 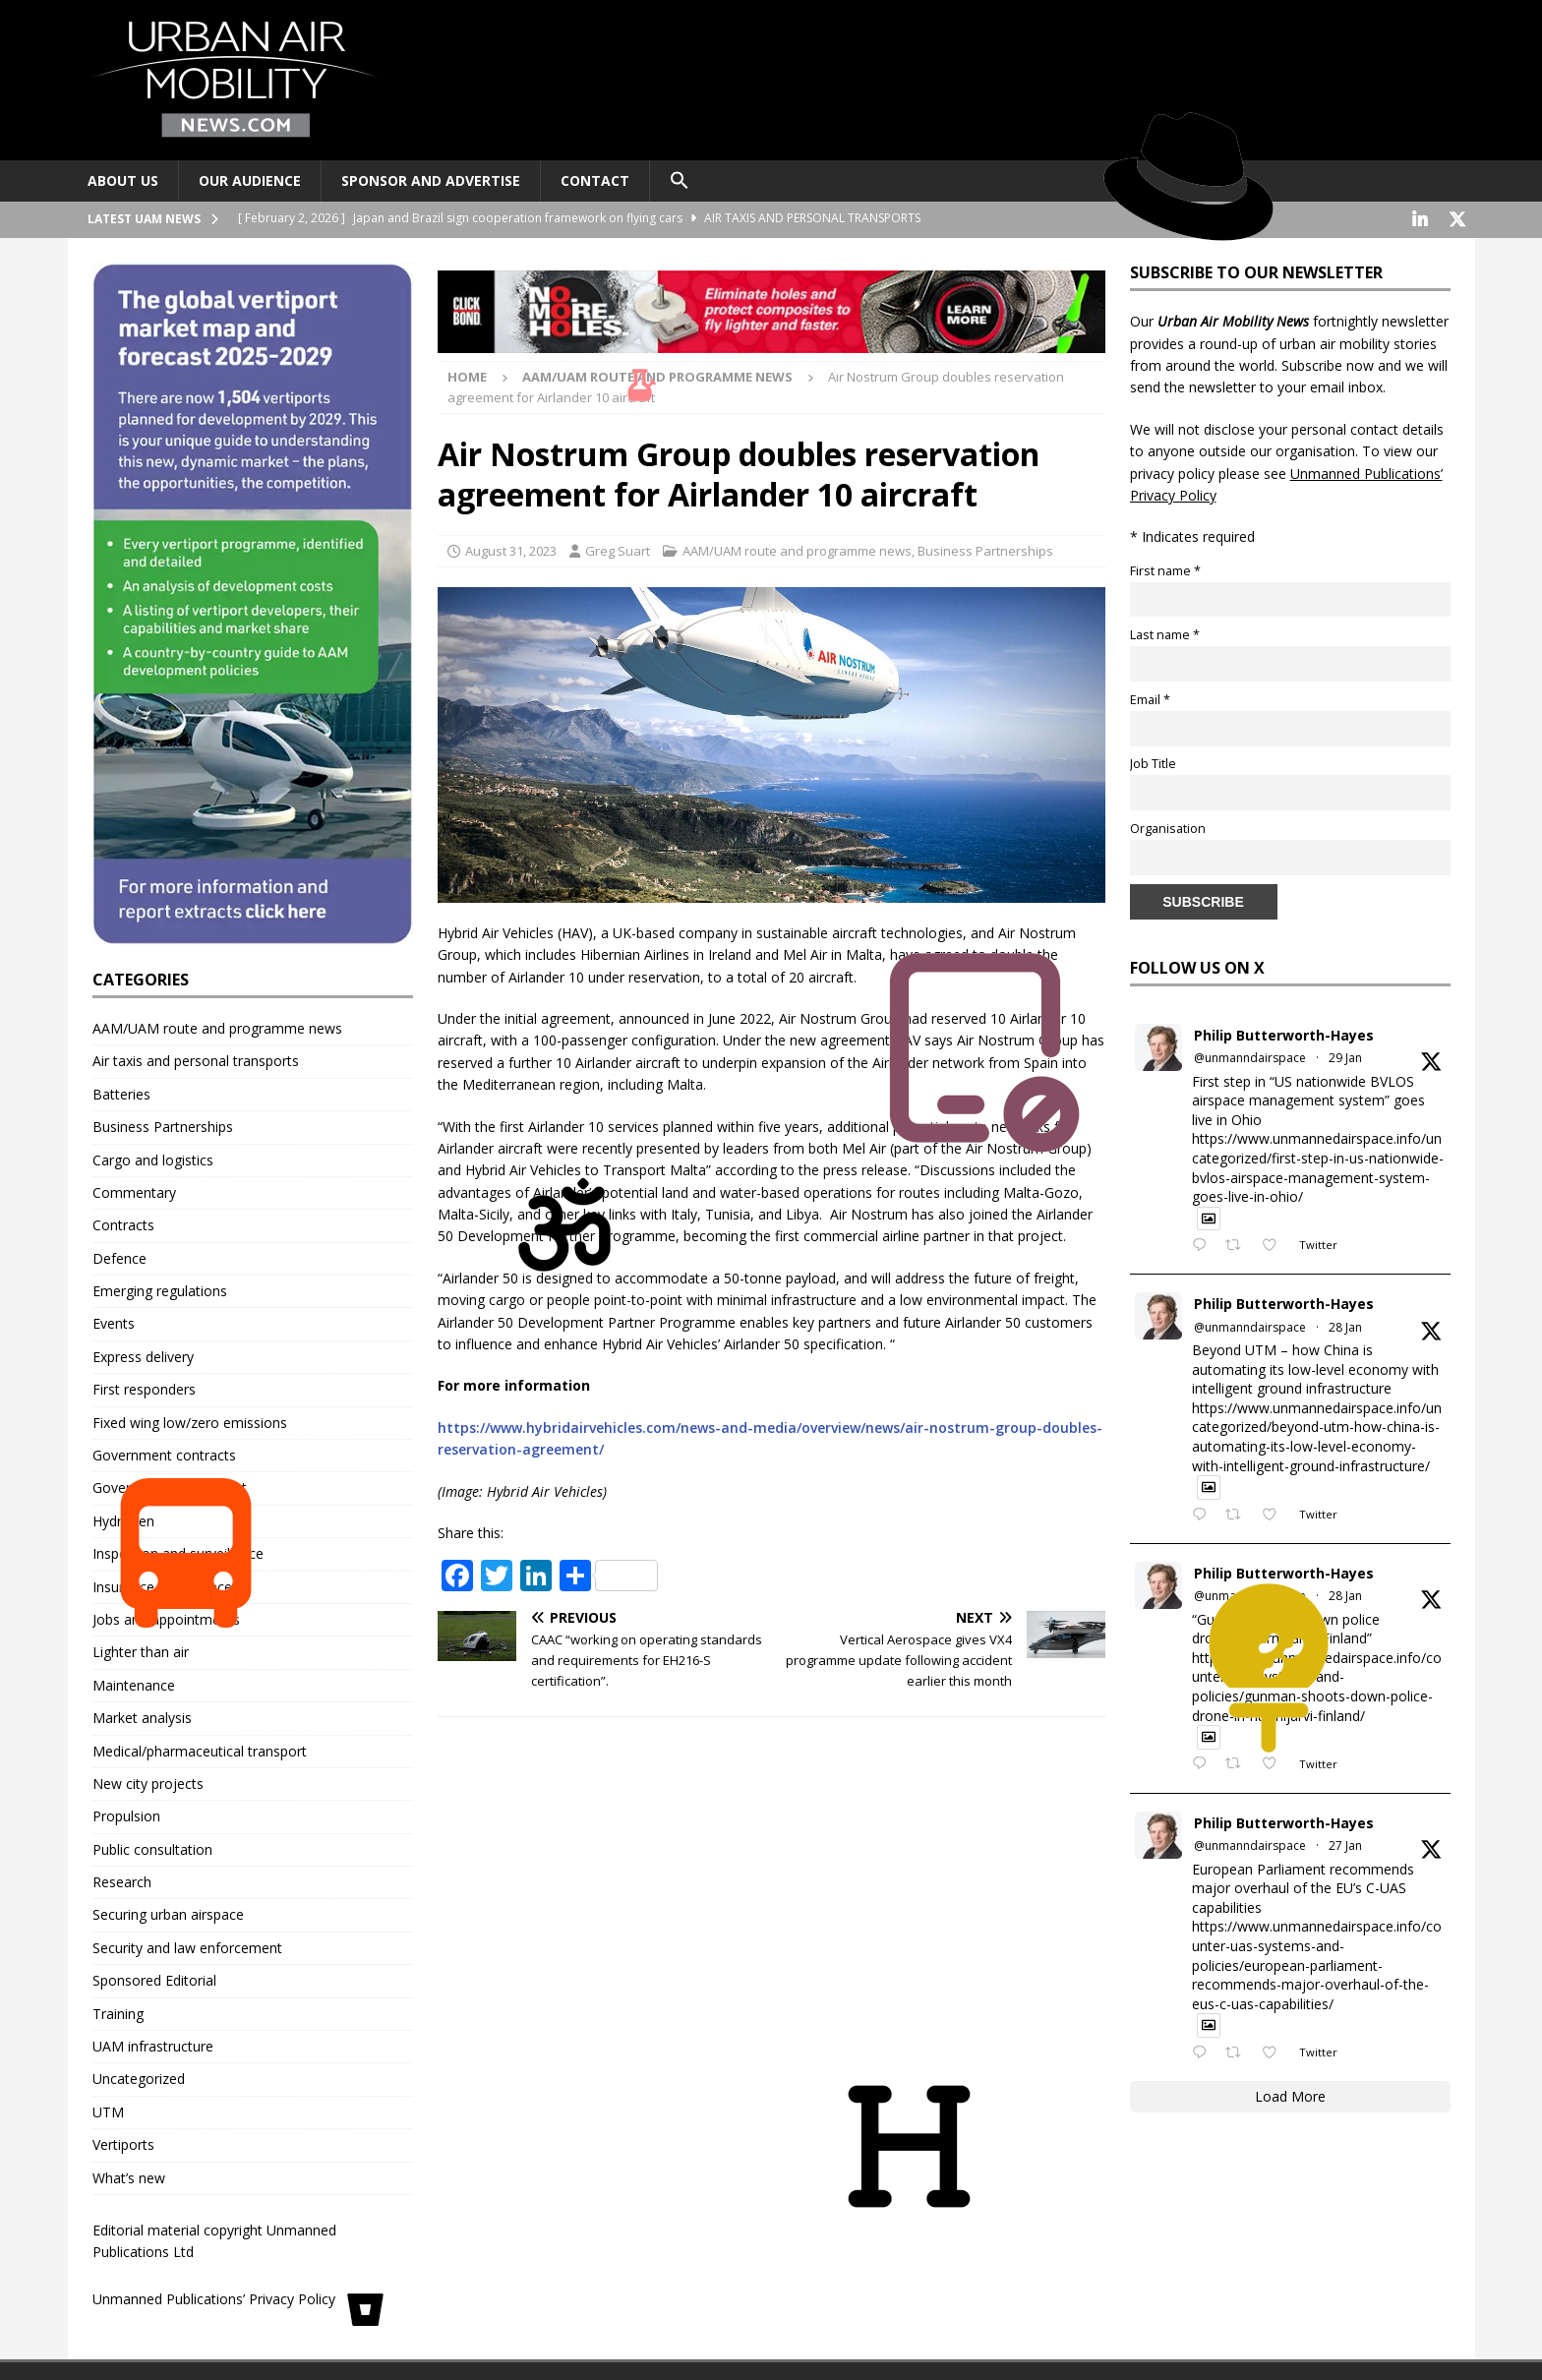 What do you see at coordinates (563, 1223) in the screenshot?
I see `indicates hinduism or spiritual content` at bounding box center [563, 1223].